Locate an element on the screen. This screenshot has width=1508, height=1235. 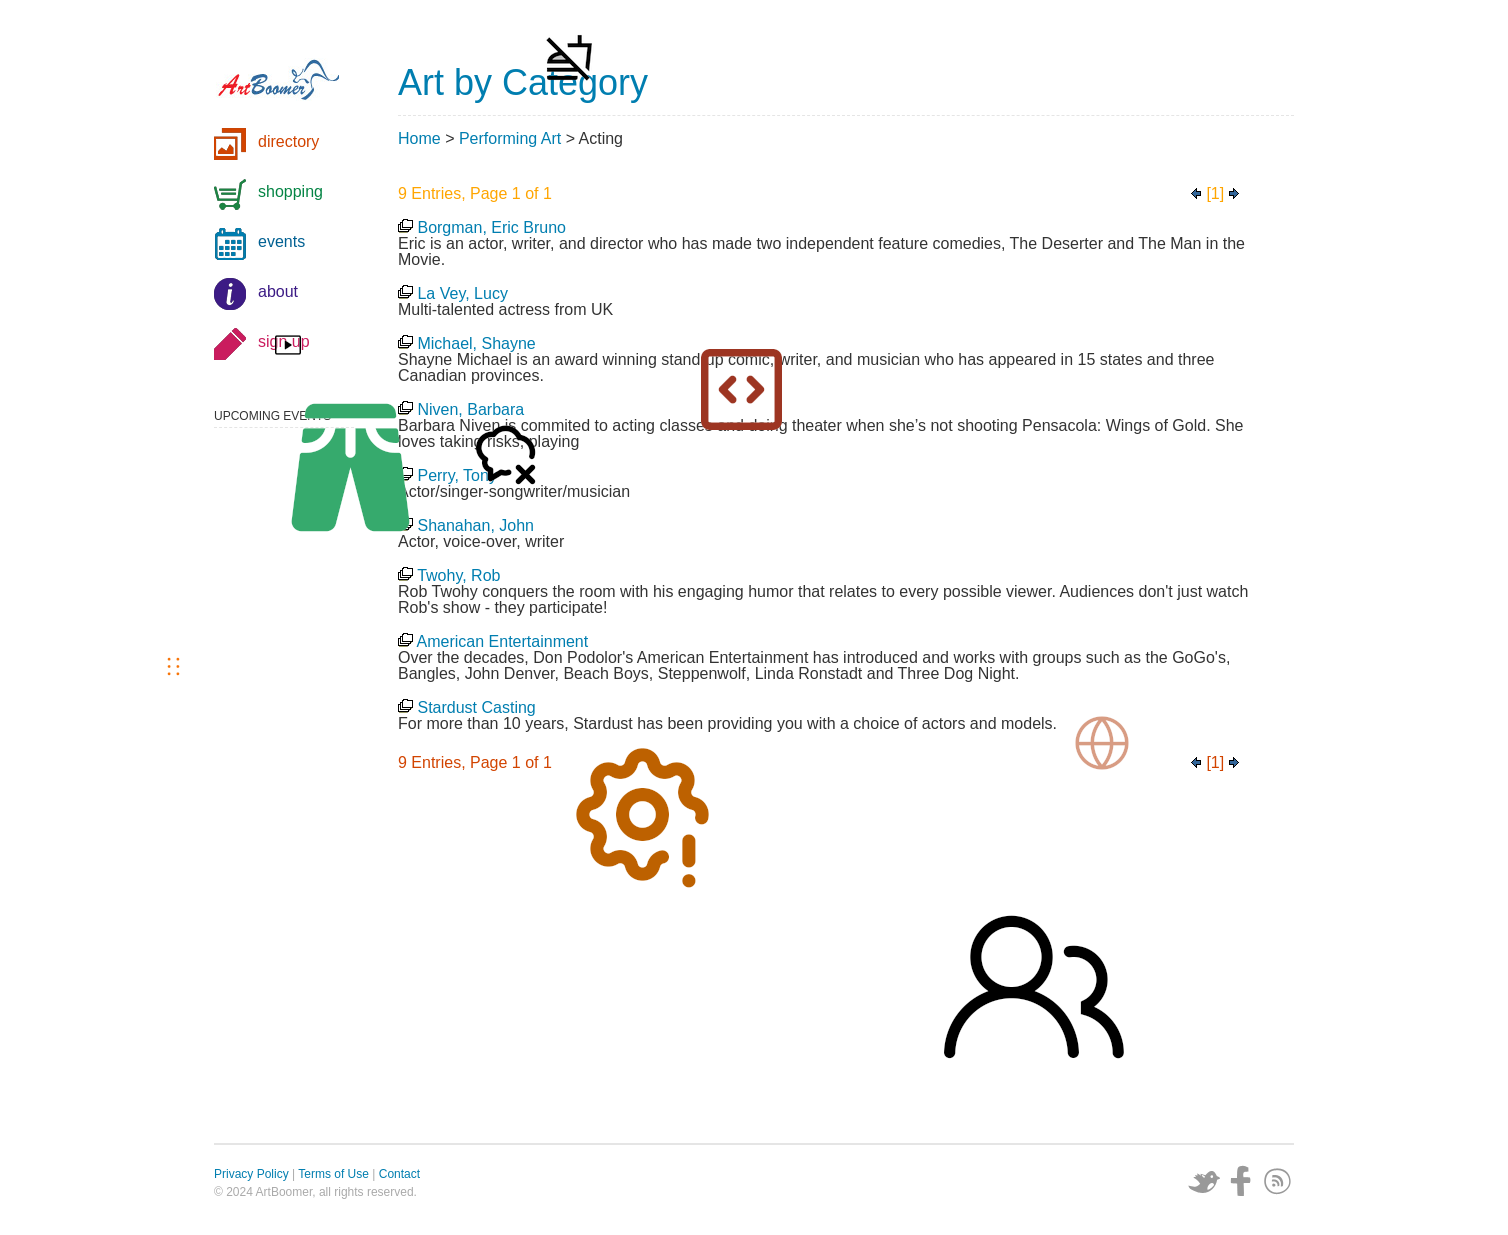
indicates food is not allowed in this area is located at coordinates (569, 57).